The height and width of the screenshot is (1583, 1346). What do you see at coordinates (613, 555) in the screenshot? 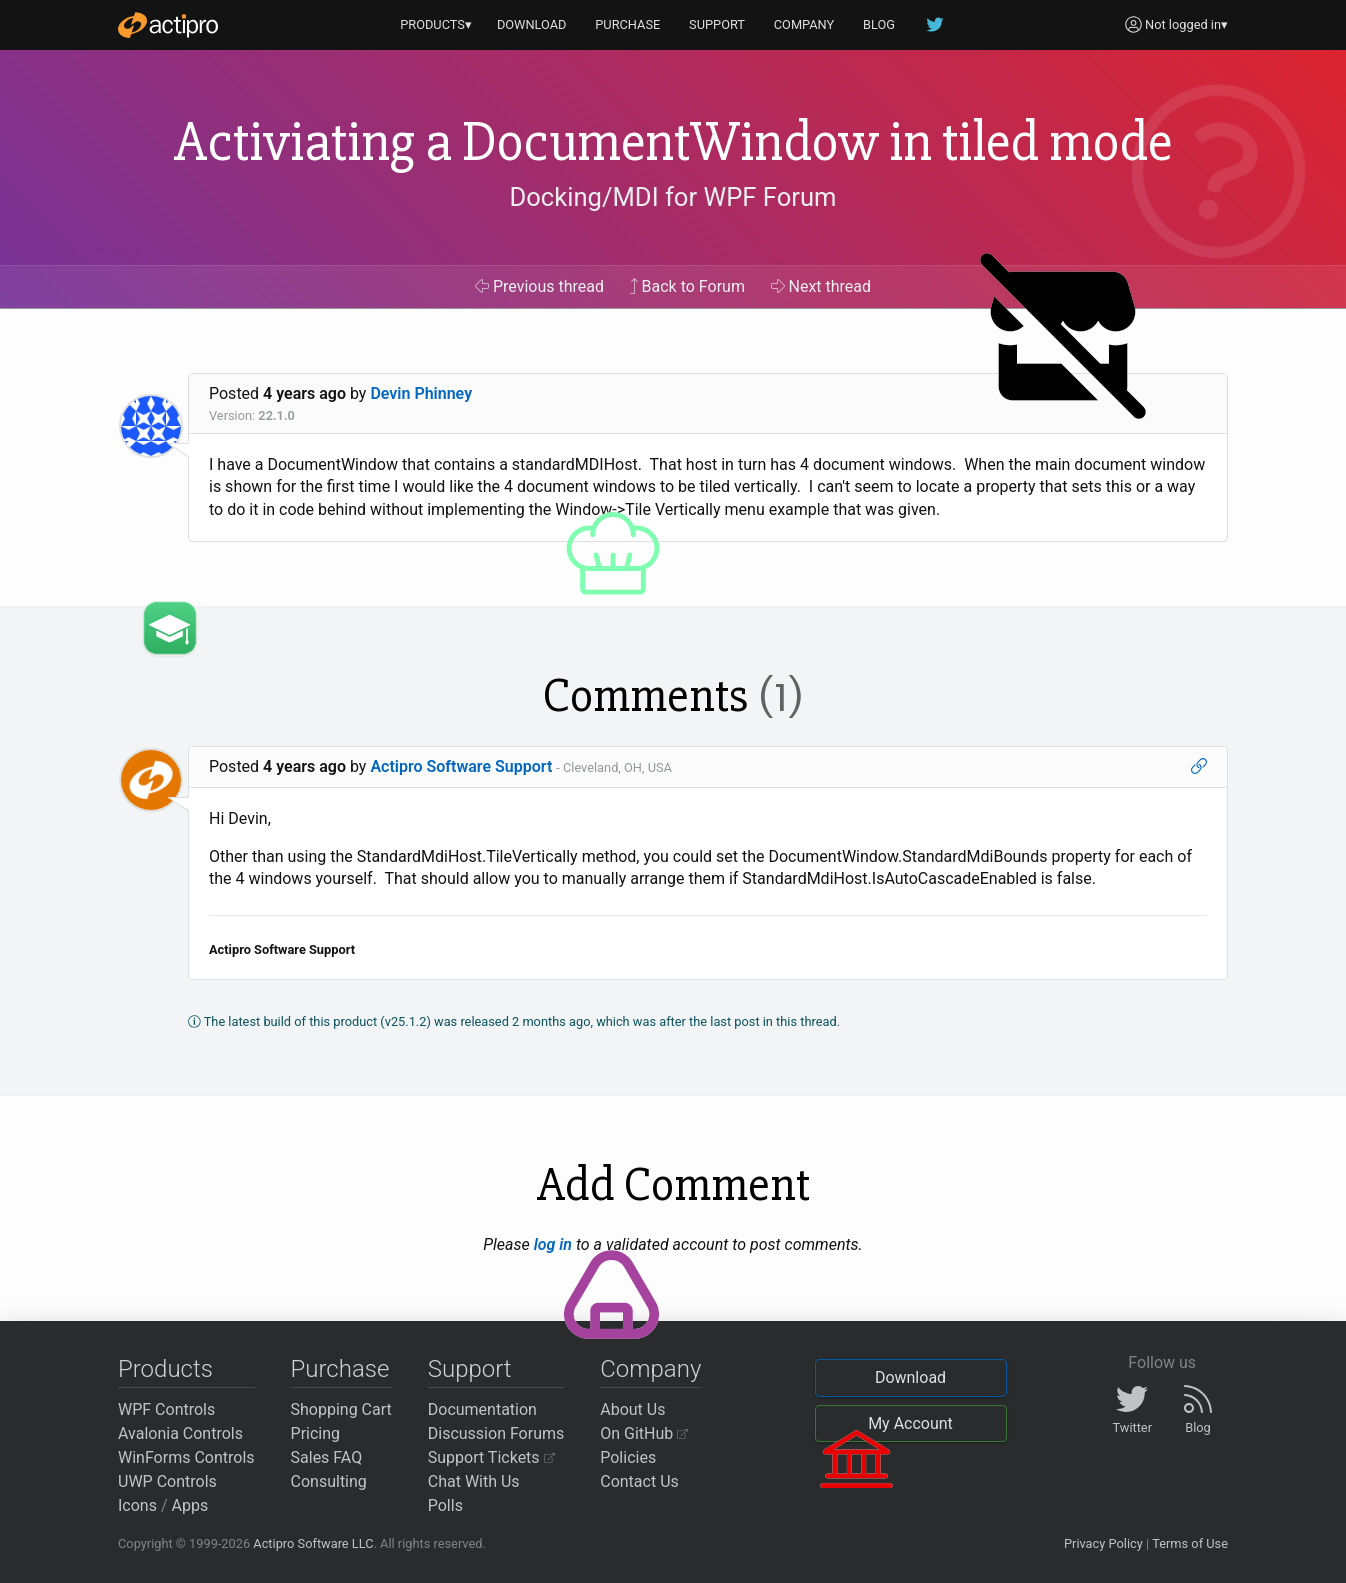
I see `browse recipes or cooking content` at bounding box center [613, 555].